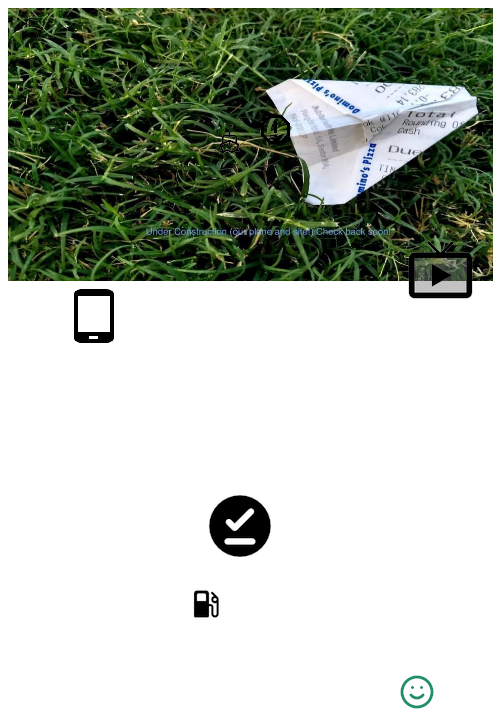  Describe the element at coordinates (94, 316) in the screenshot. I see `switch to tablet view or mode` at that location.